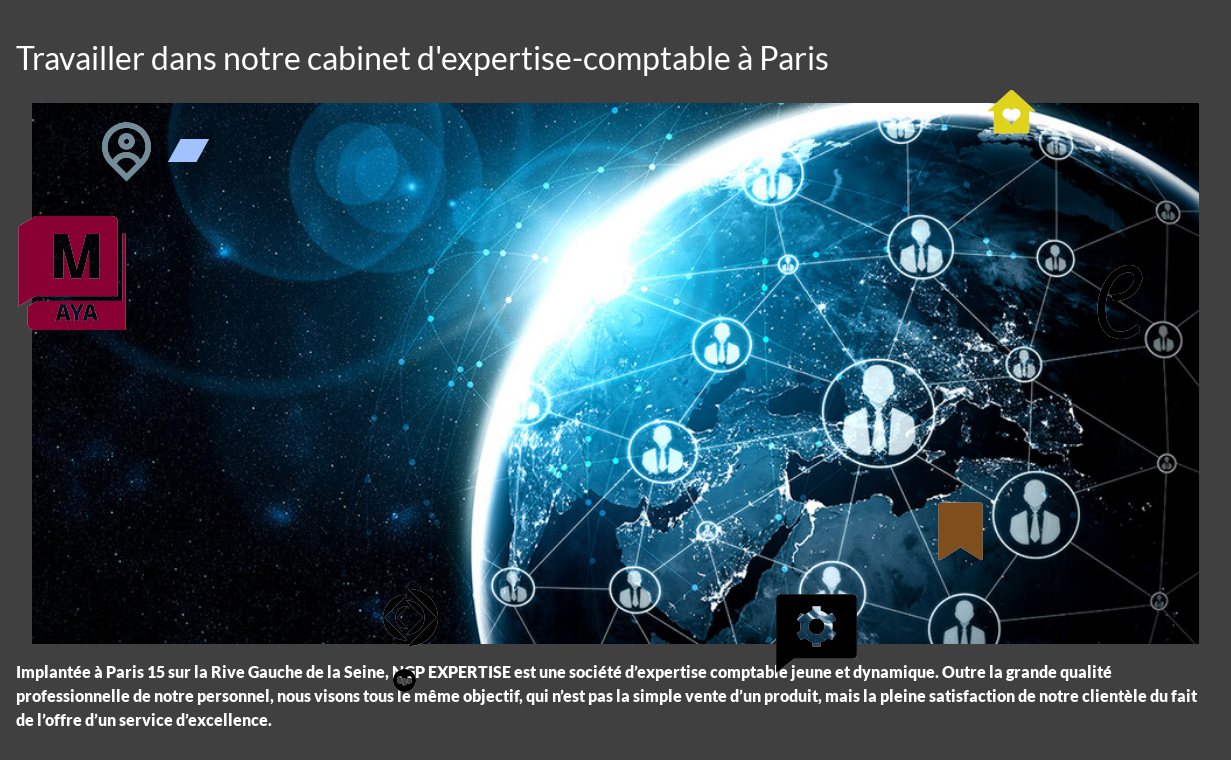  Describe the element at coordinates (72, 273) in the screenshot. I see `open Autodesk Maya application` at that location.